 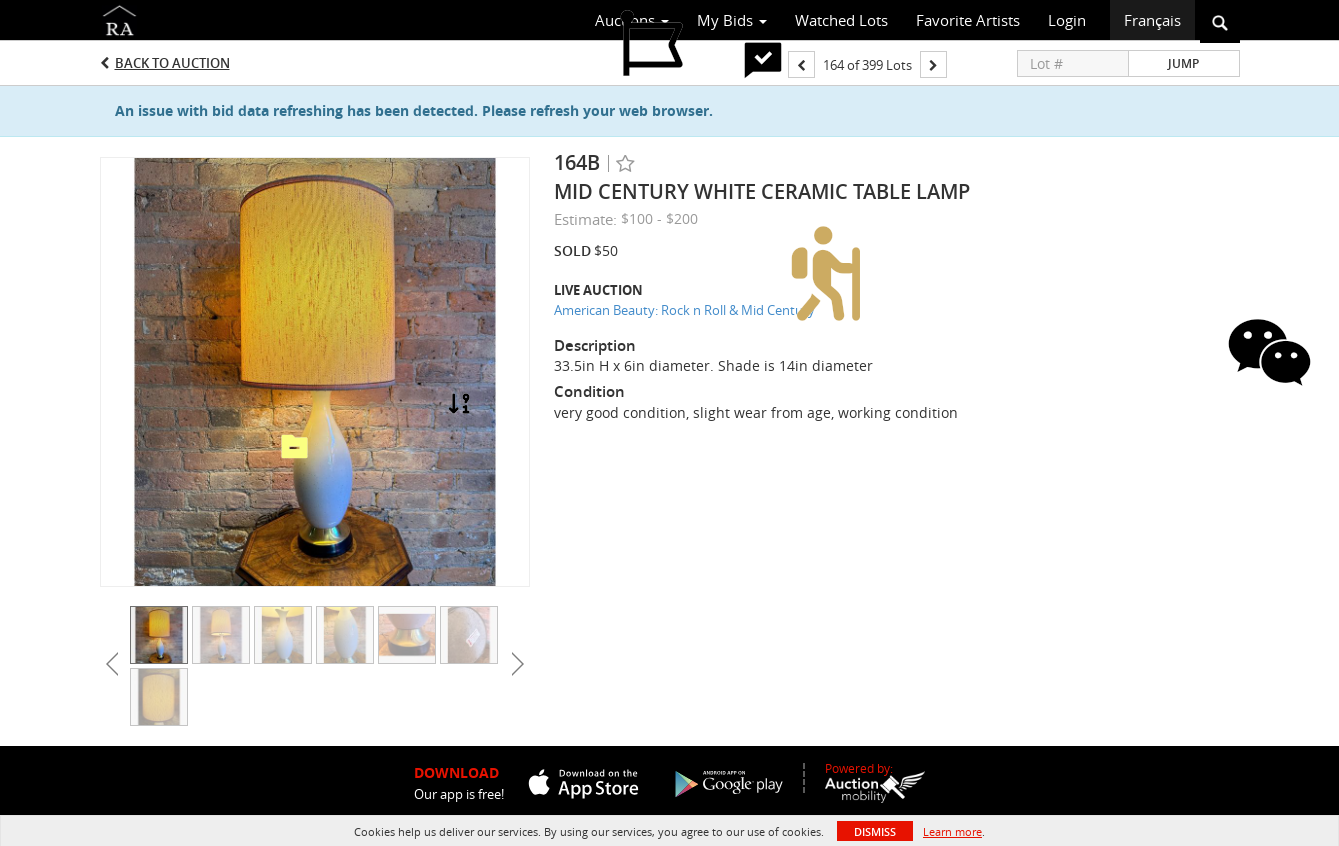 I want to click on message sent successfully, so click(x=763, y=59).